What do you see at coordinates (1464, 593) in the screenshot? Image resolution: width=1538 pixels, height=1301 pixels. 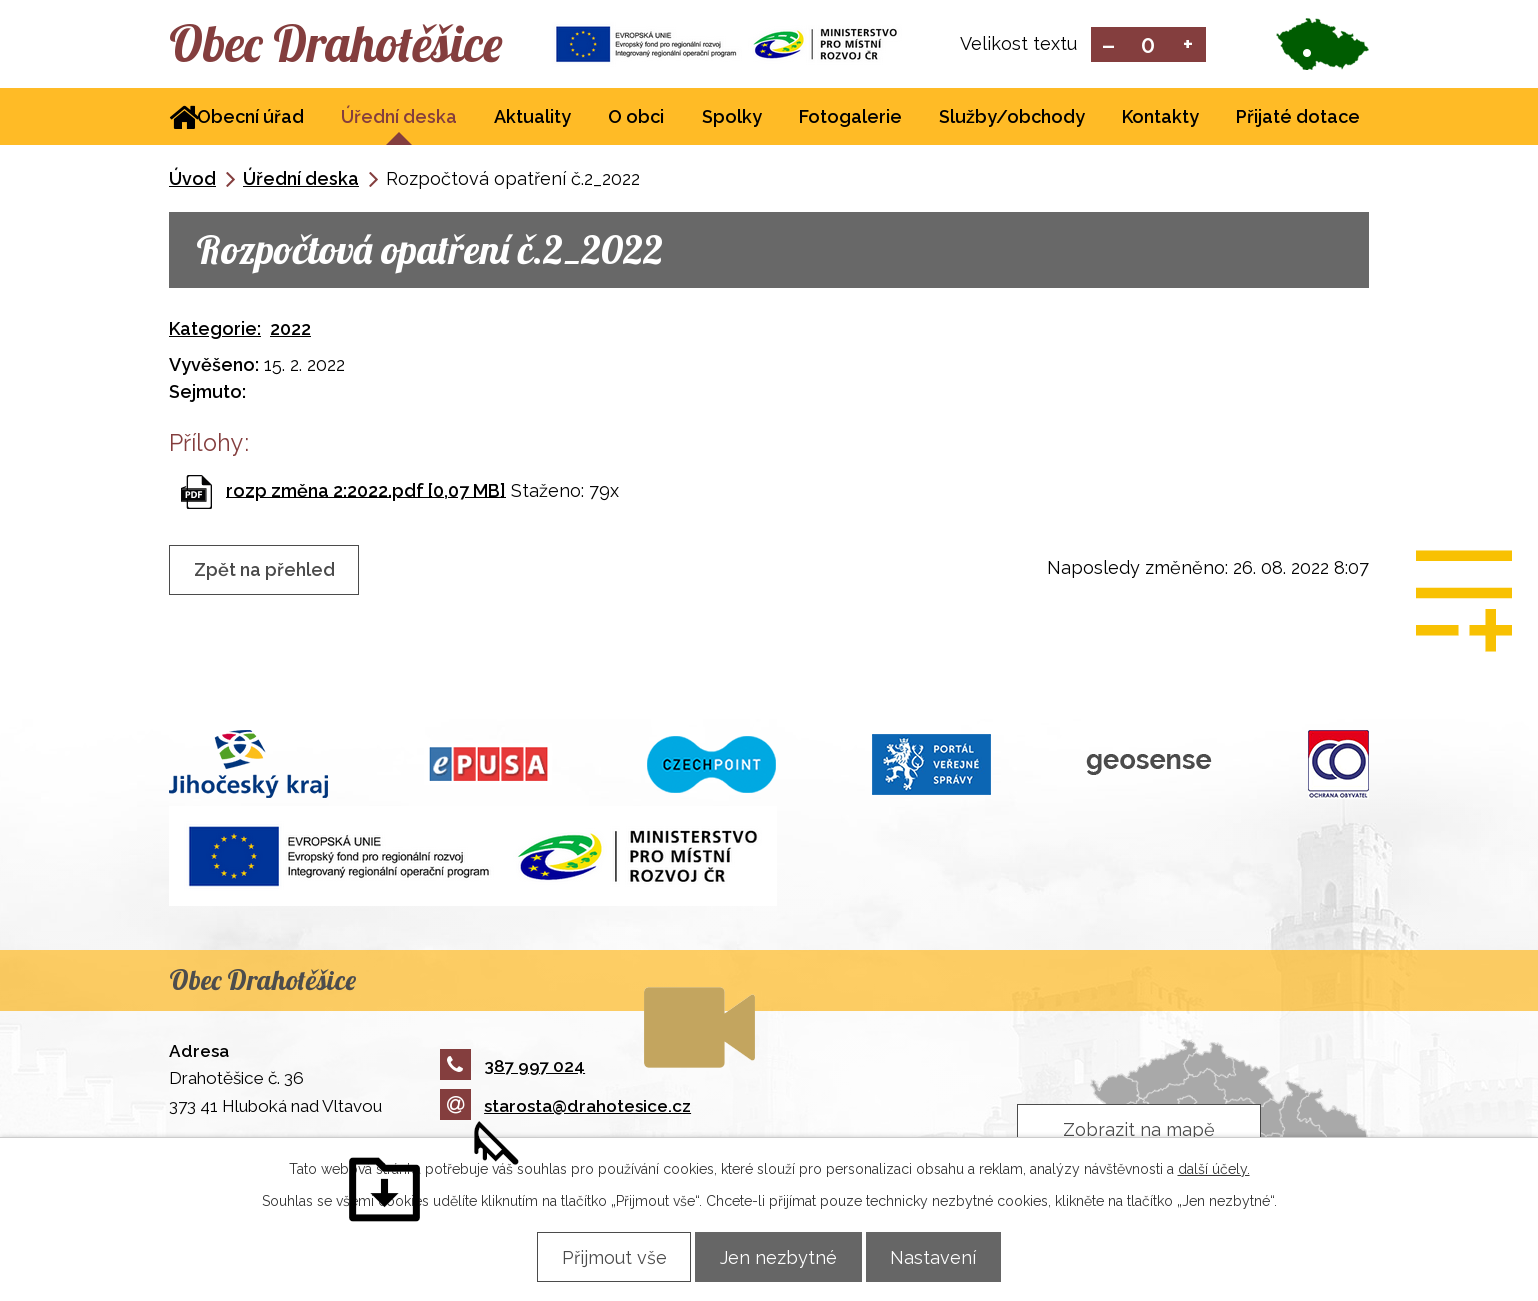 I see `add a new menu item` at bounding box center [1464, 593].